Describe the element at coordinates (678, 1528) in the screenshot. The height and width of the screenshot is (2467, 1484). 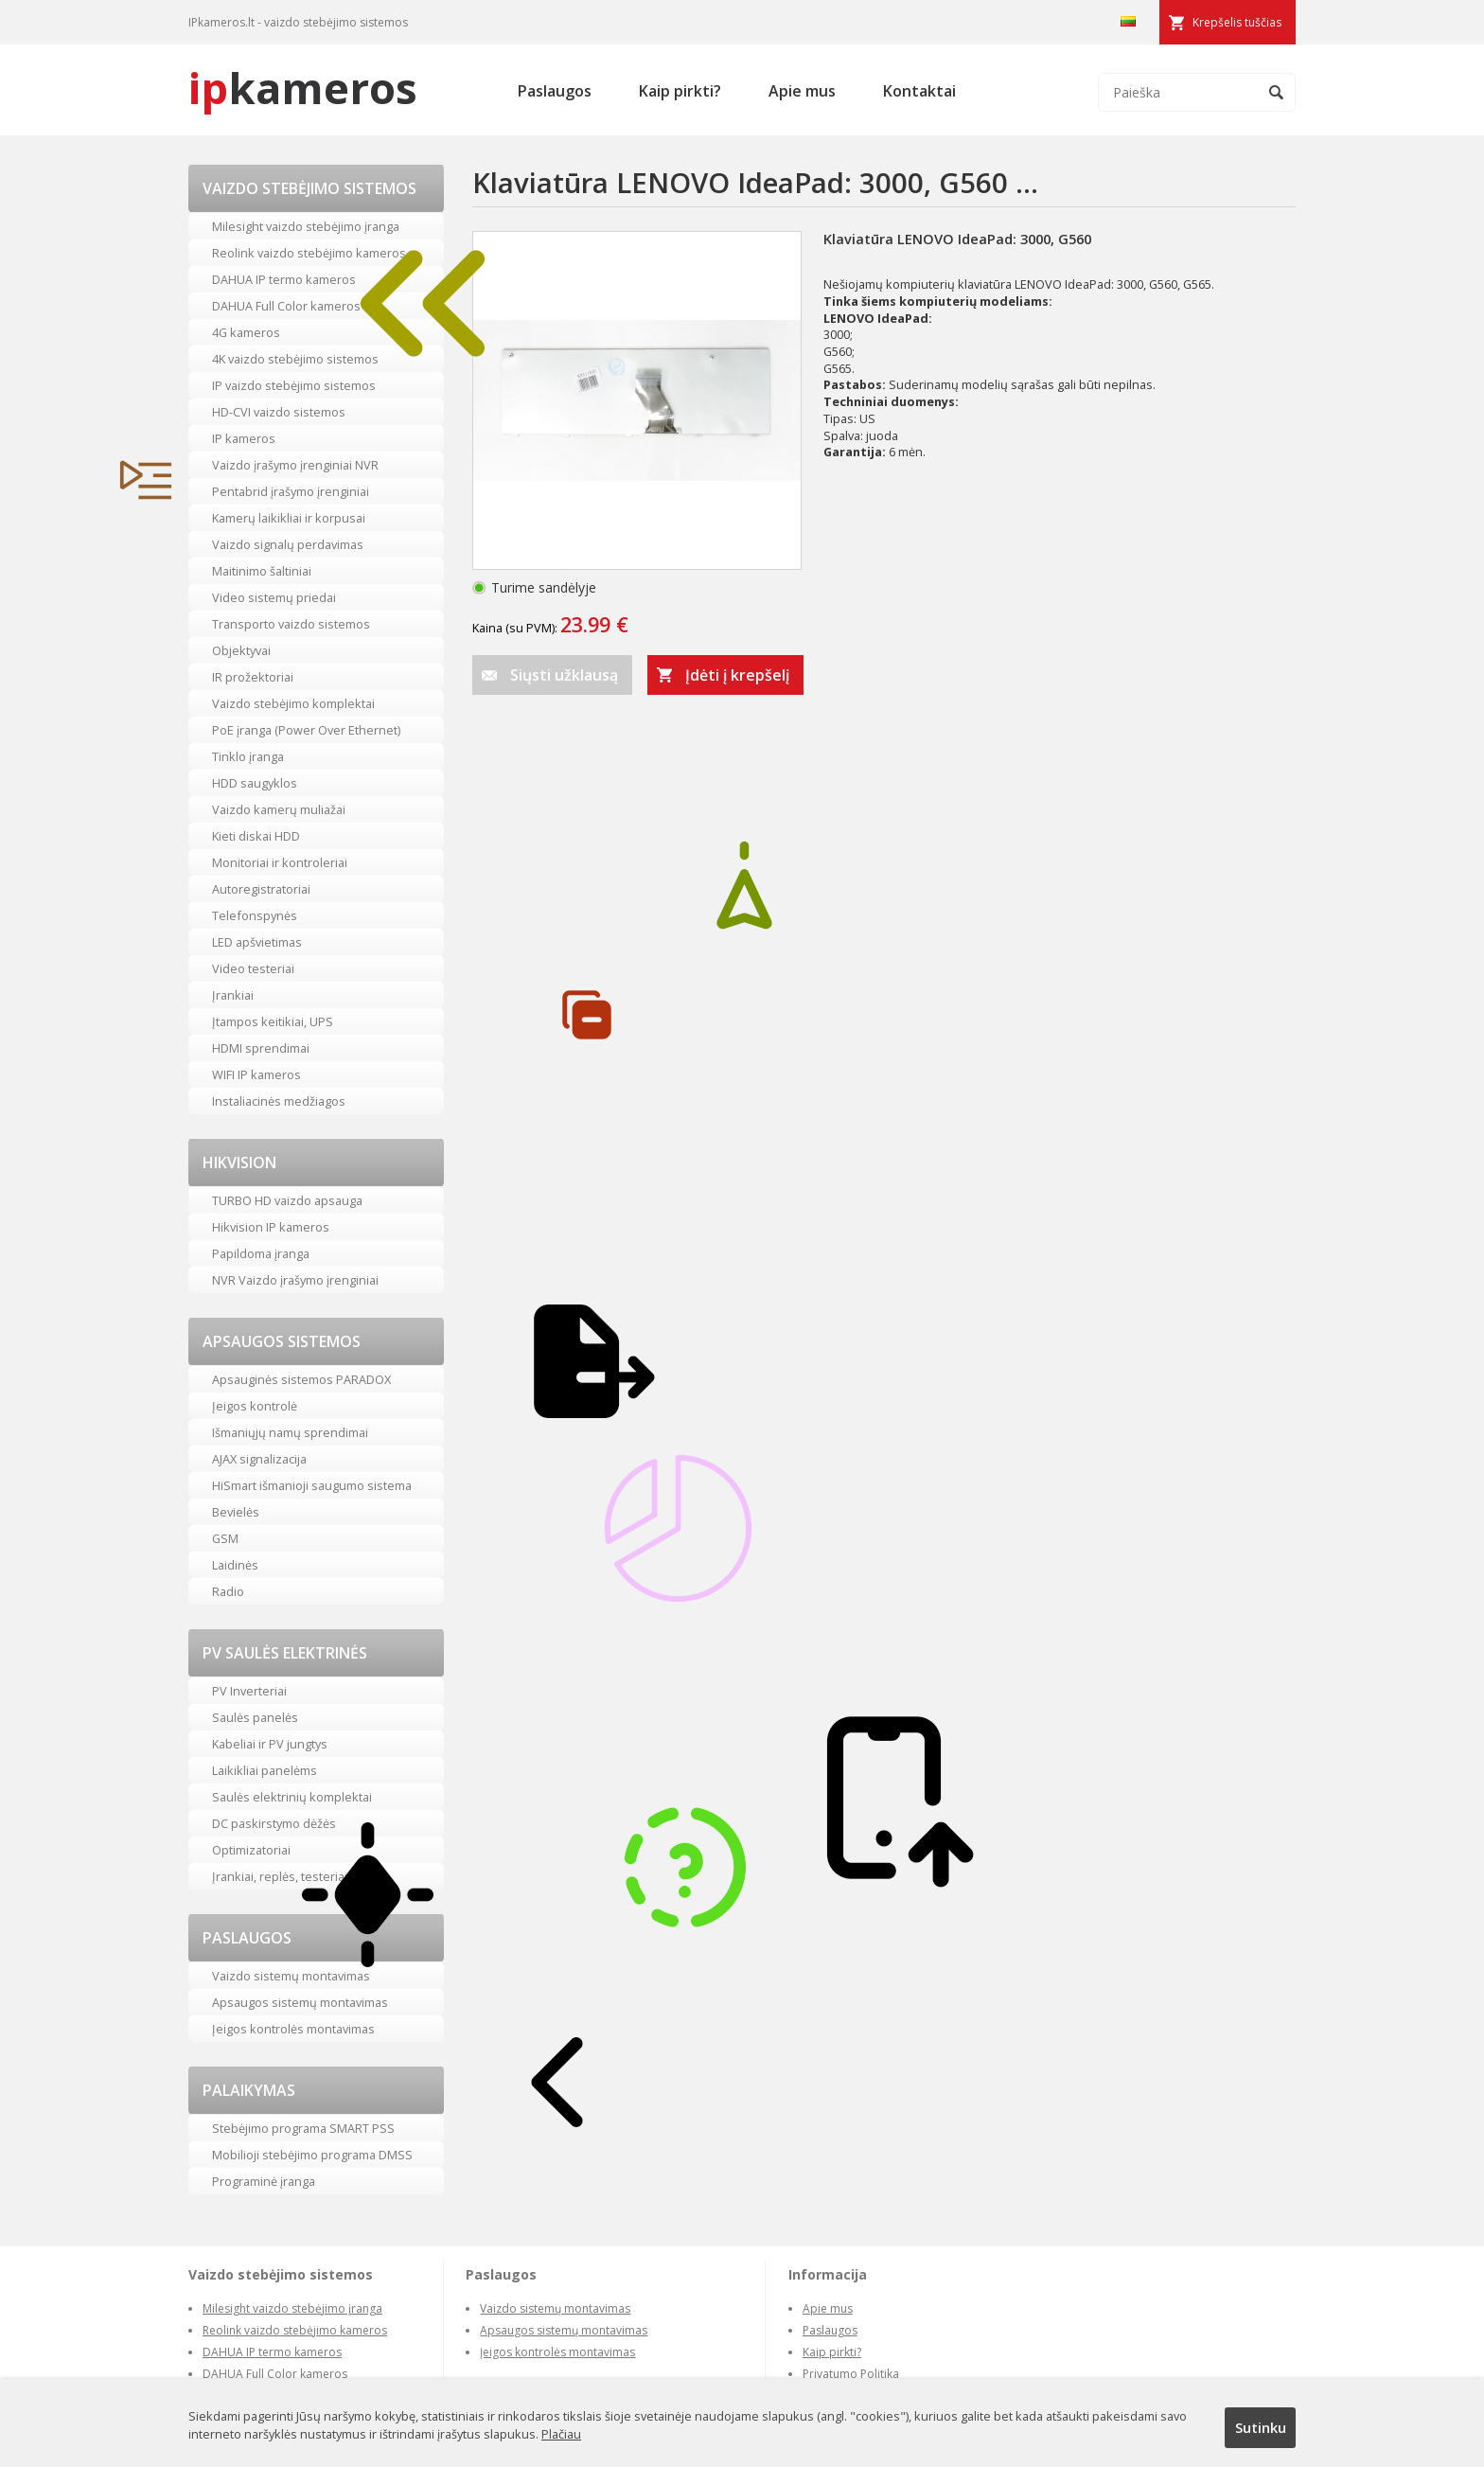
I see `view a segment of analytics data` at that location.